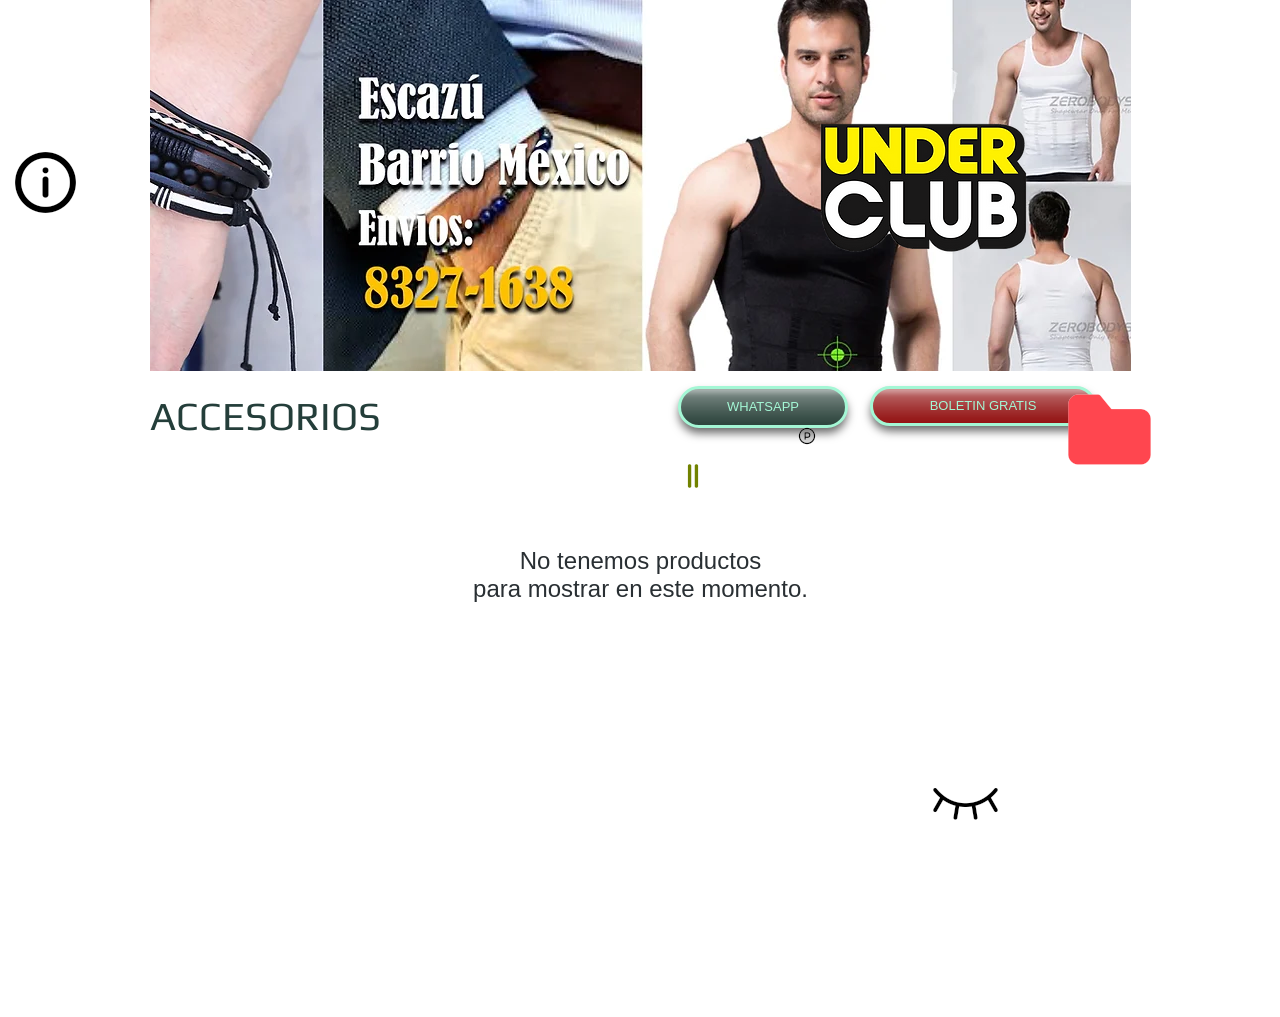  Describe the element at coordinates (693, 476) in the screenshot. I see `drag to resize or reorder an element` at that location.